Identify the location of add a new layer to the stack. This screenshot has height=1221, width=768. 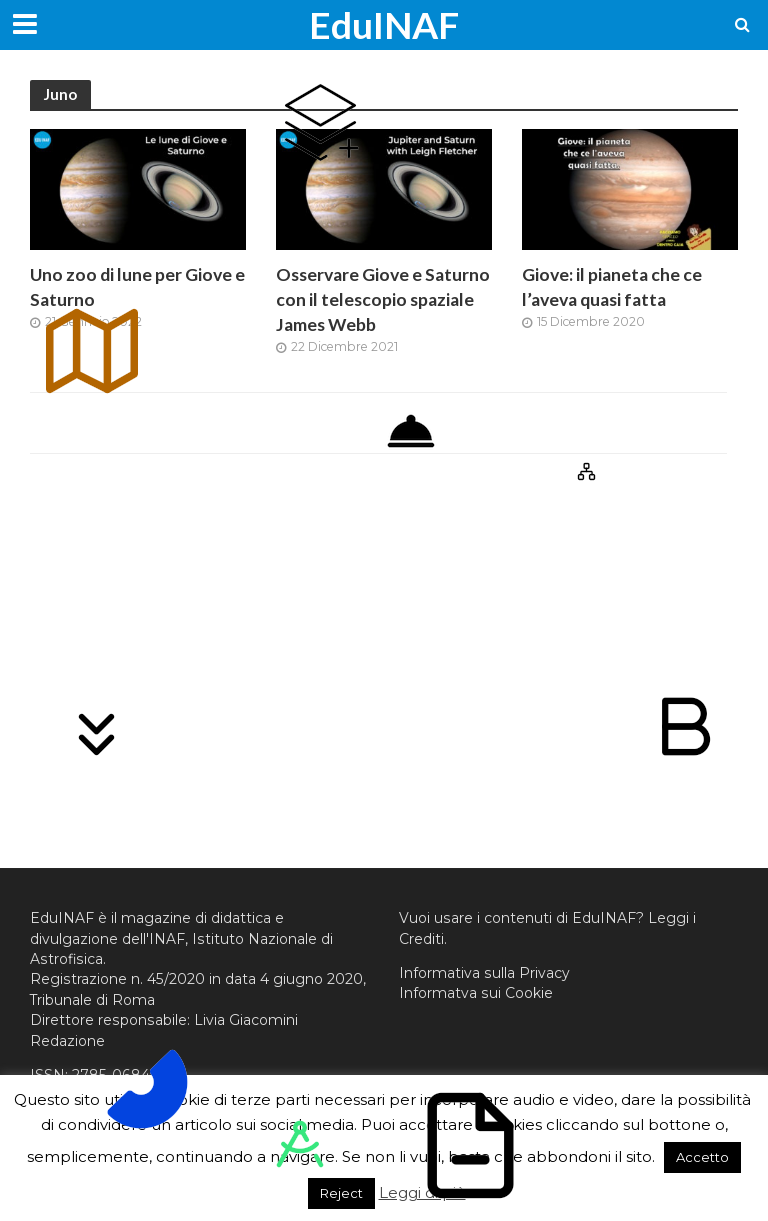
(320, 122).